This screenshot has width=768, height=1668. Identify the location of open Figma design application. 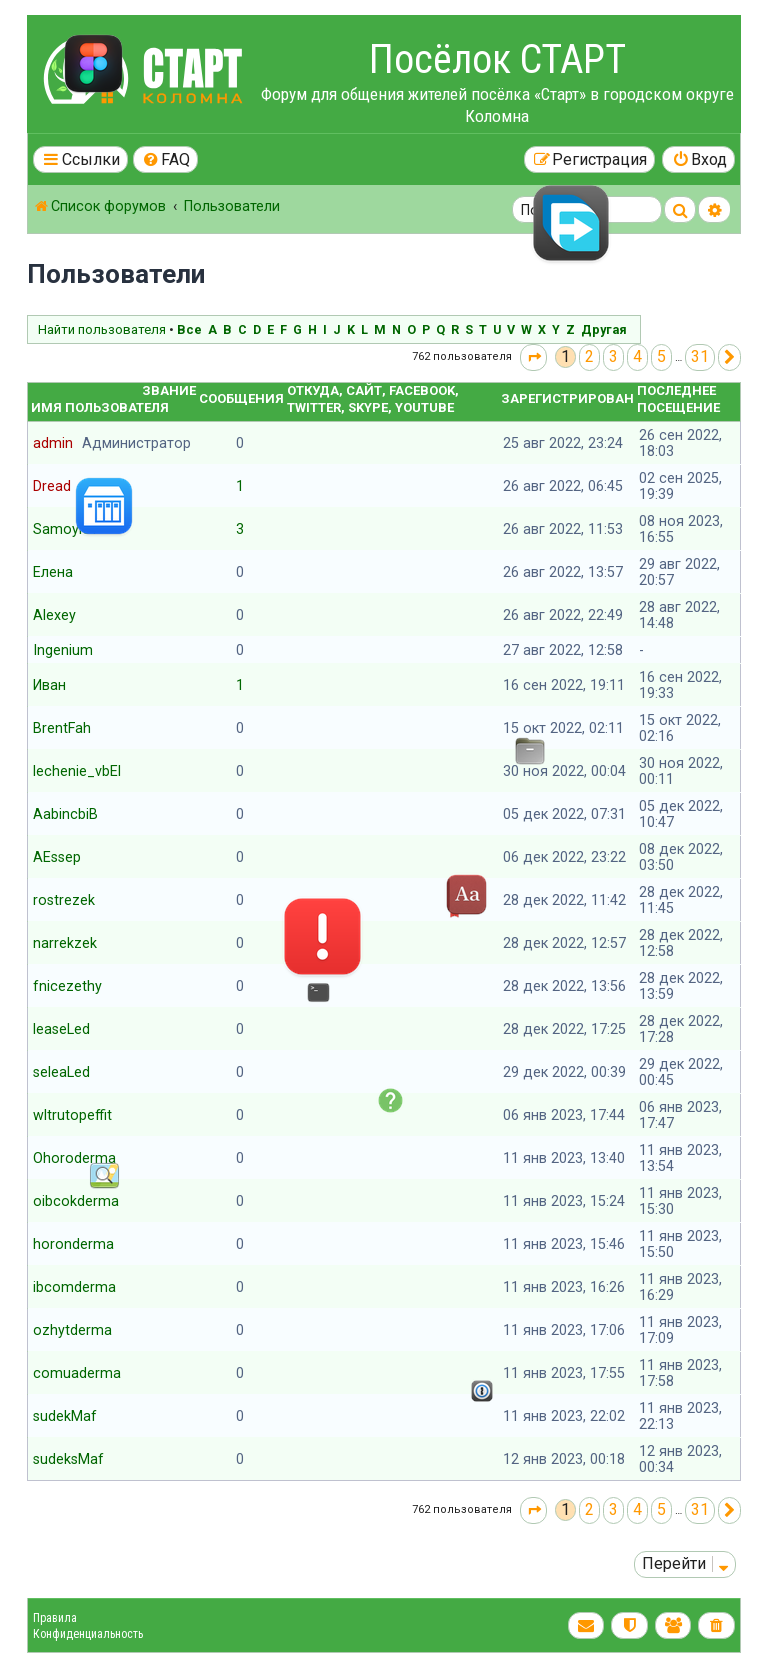
(93, 63).